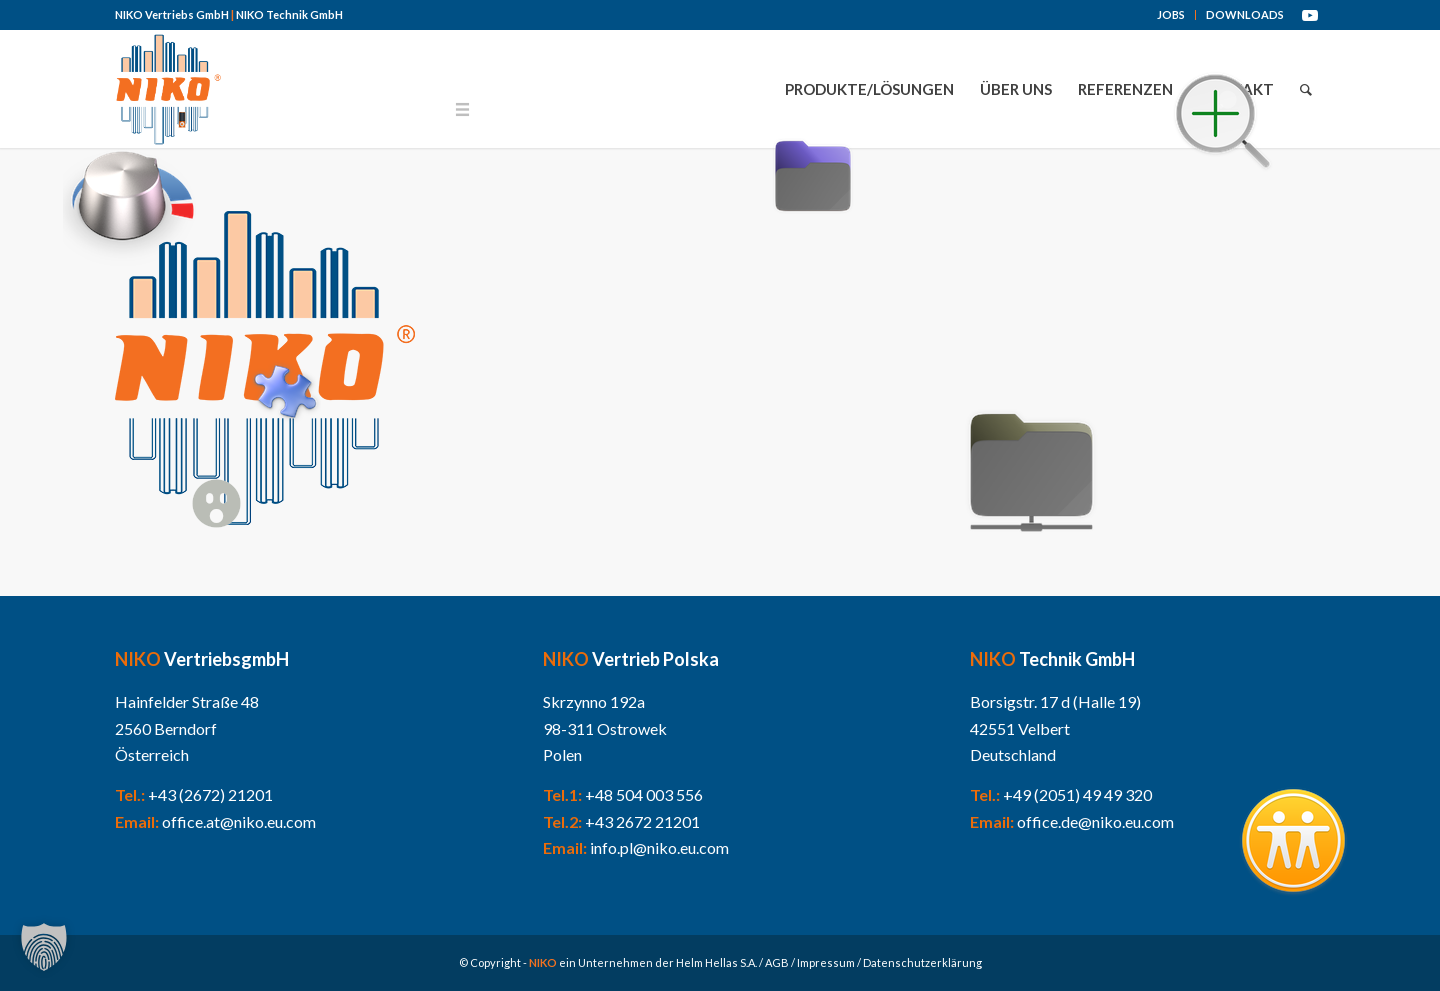 The height and width of the screenshot is (991, 1440). Describe the element at coordinates (216, 503) in the screenshot. I see `surprised reaction emoji` at that location.